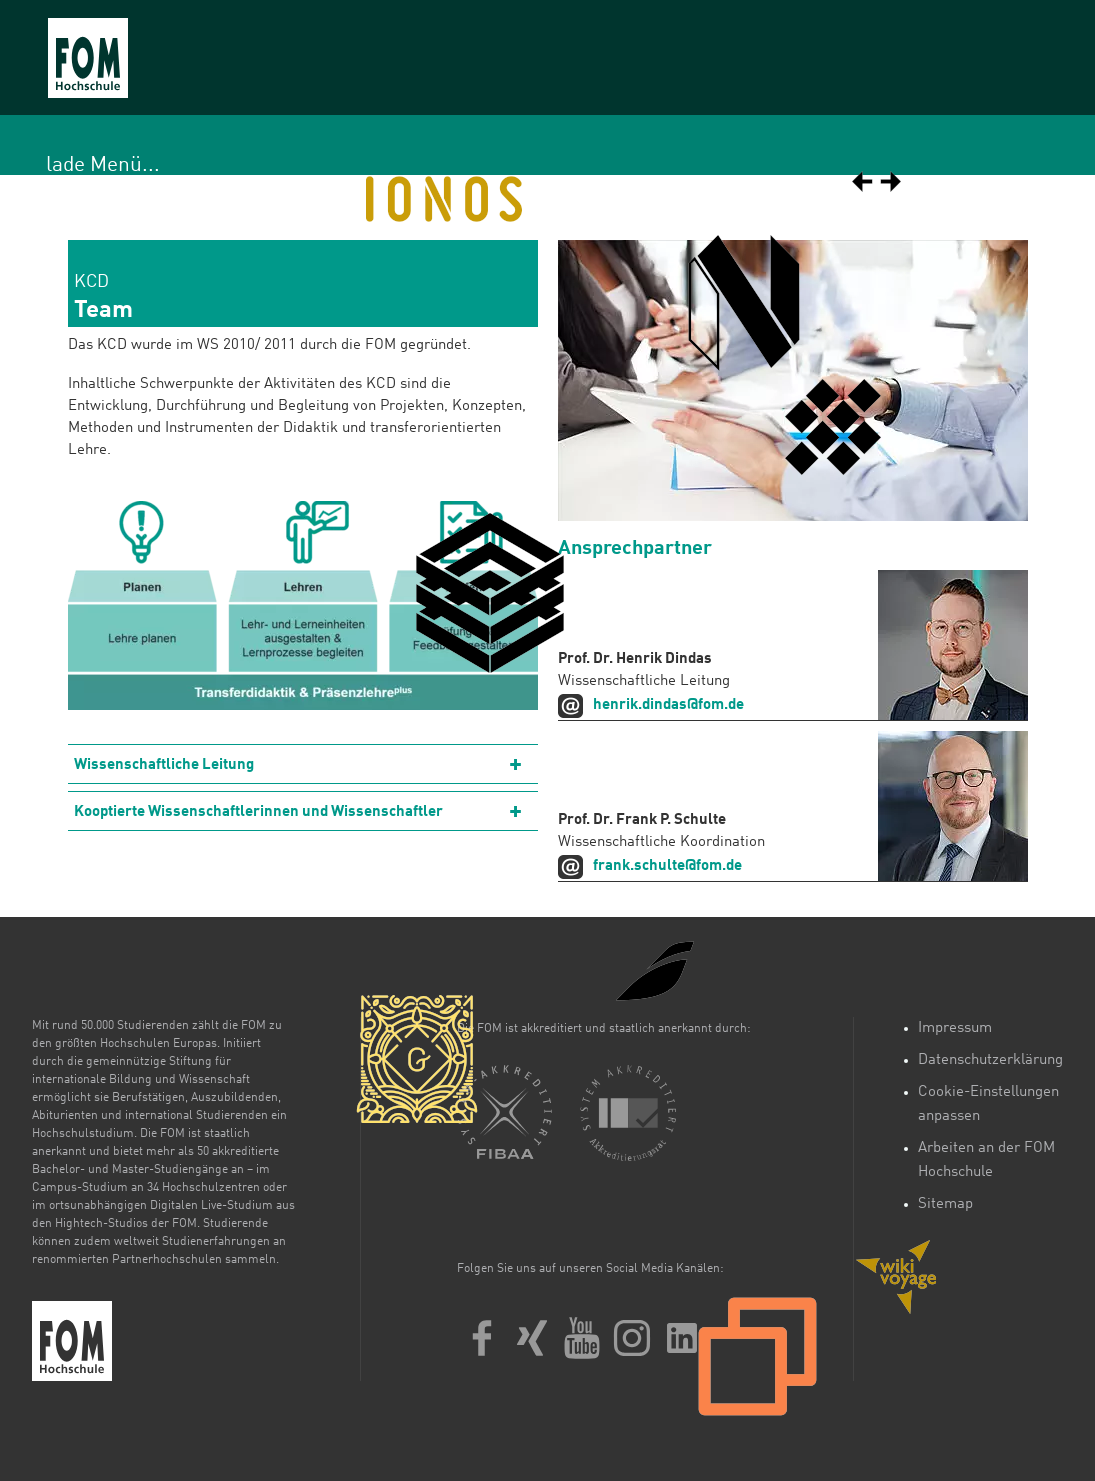  What do you see at coordinates (896, 1277) in the screenshot?
I see `open wikivoyage travel guide` at bounding box center [896, 1277].